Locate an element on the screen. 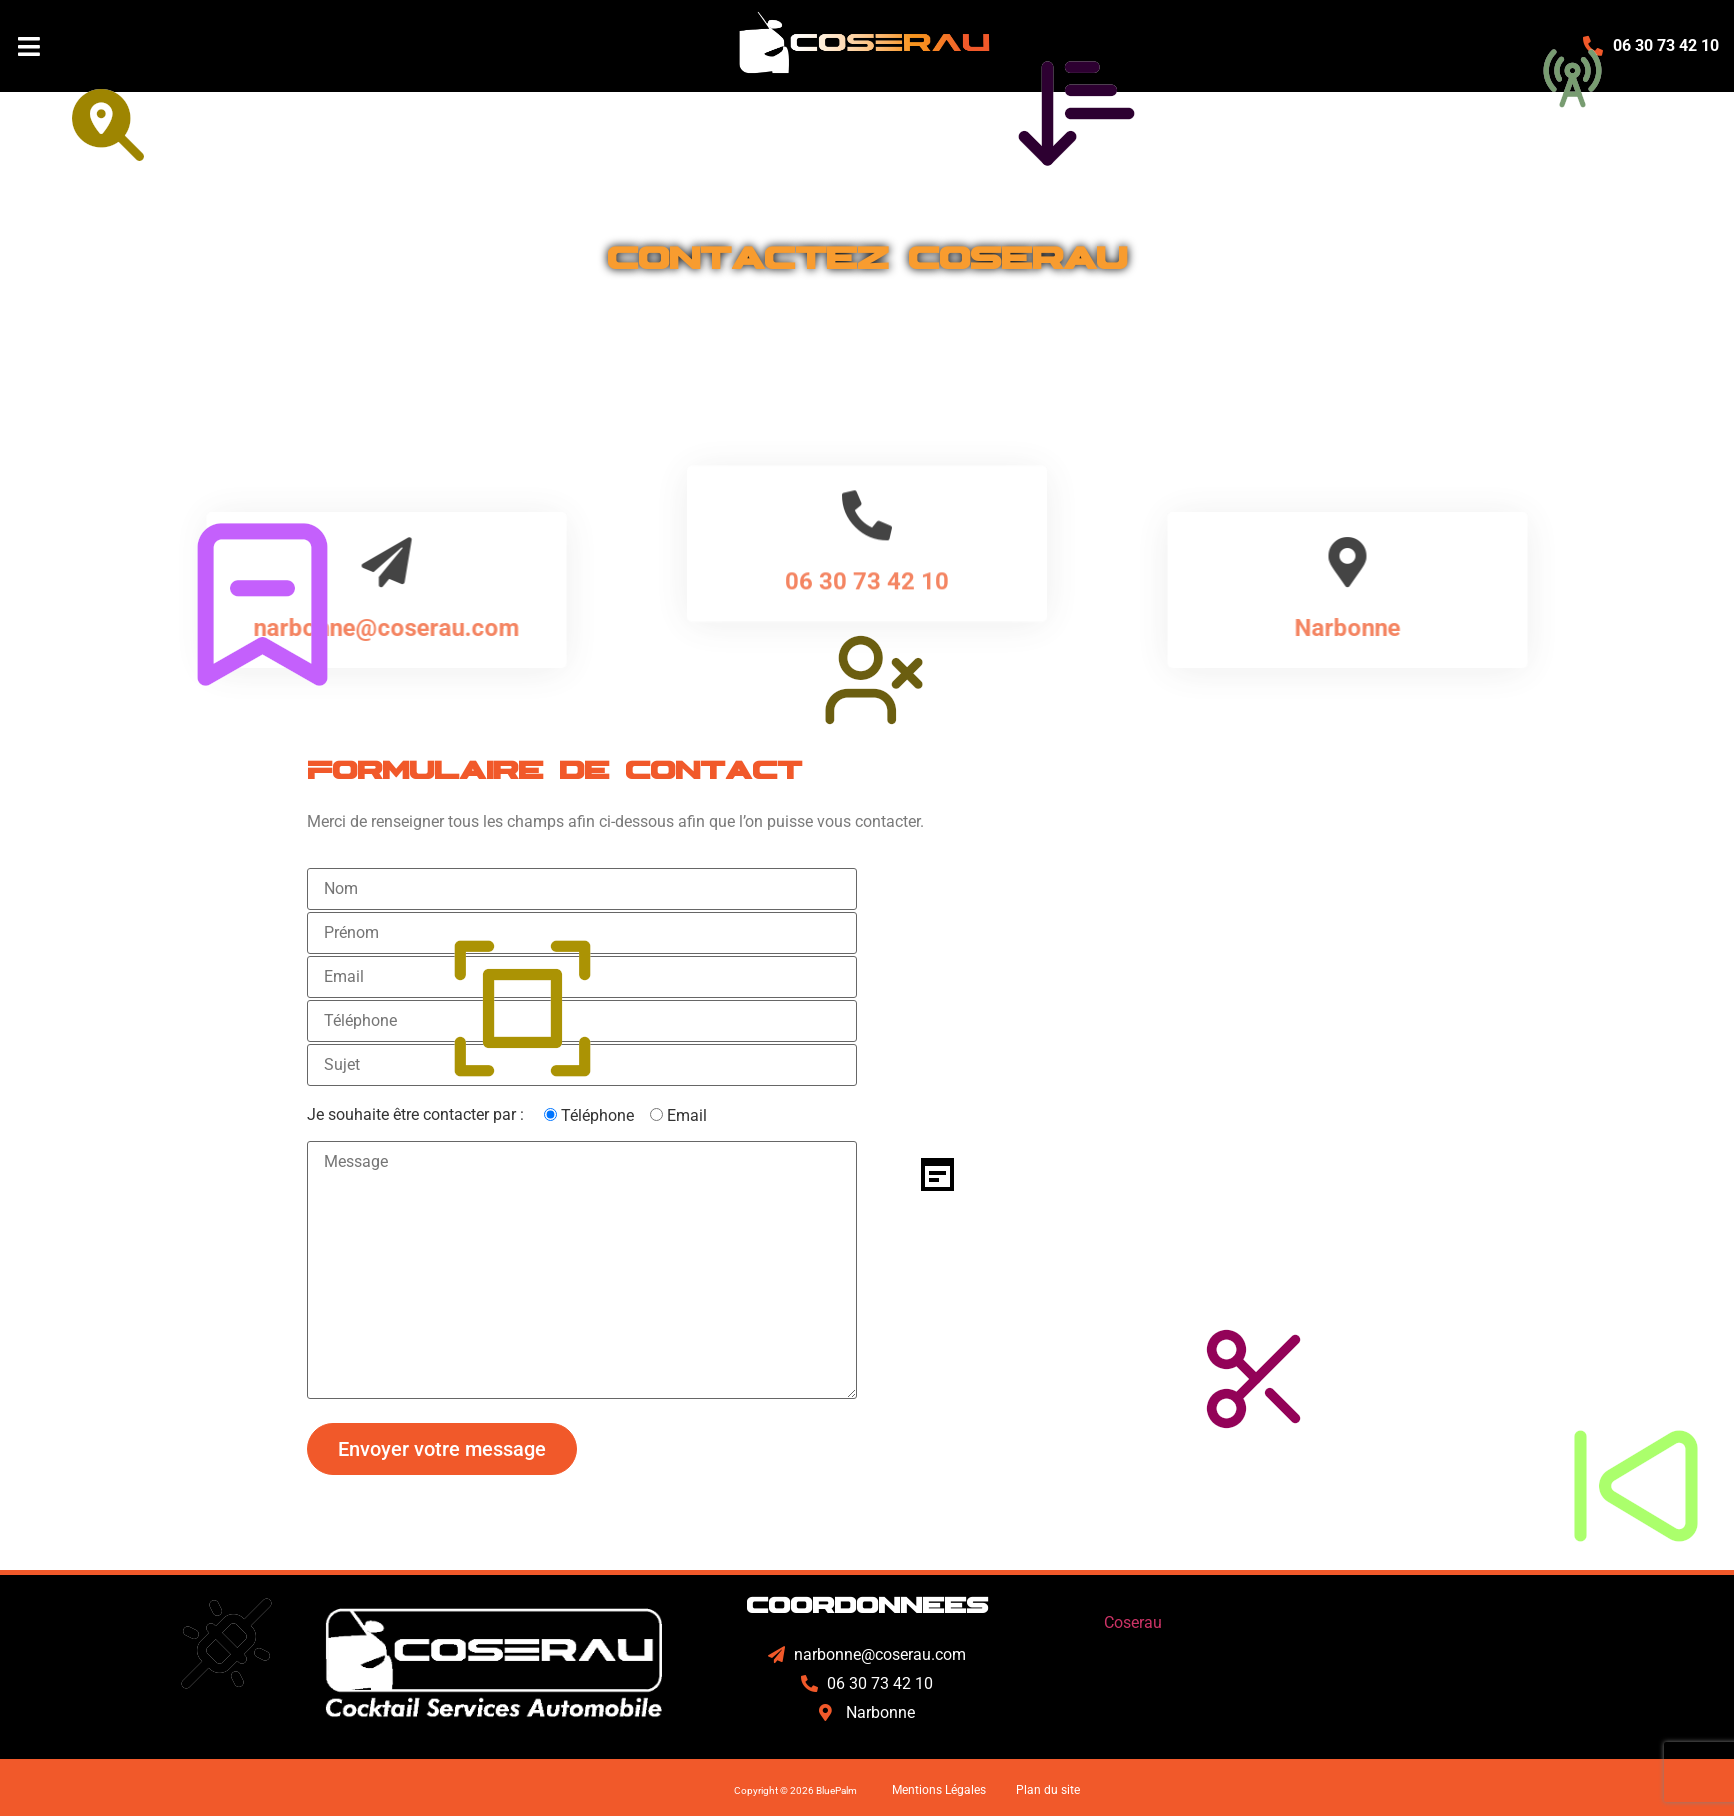  sort items from smallest to largest is located at coordinates (1076, 113).